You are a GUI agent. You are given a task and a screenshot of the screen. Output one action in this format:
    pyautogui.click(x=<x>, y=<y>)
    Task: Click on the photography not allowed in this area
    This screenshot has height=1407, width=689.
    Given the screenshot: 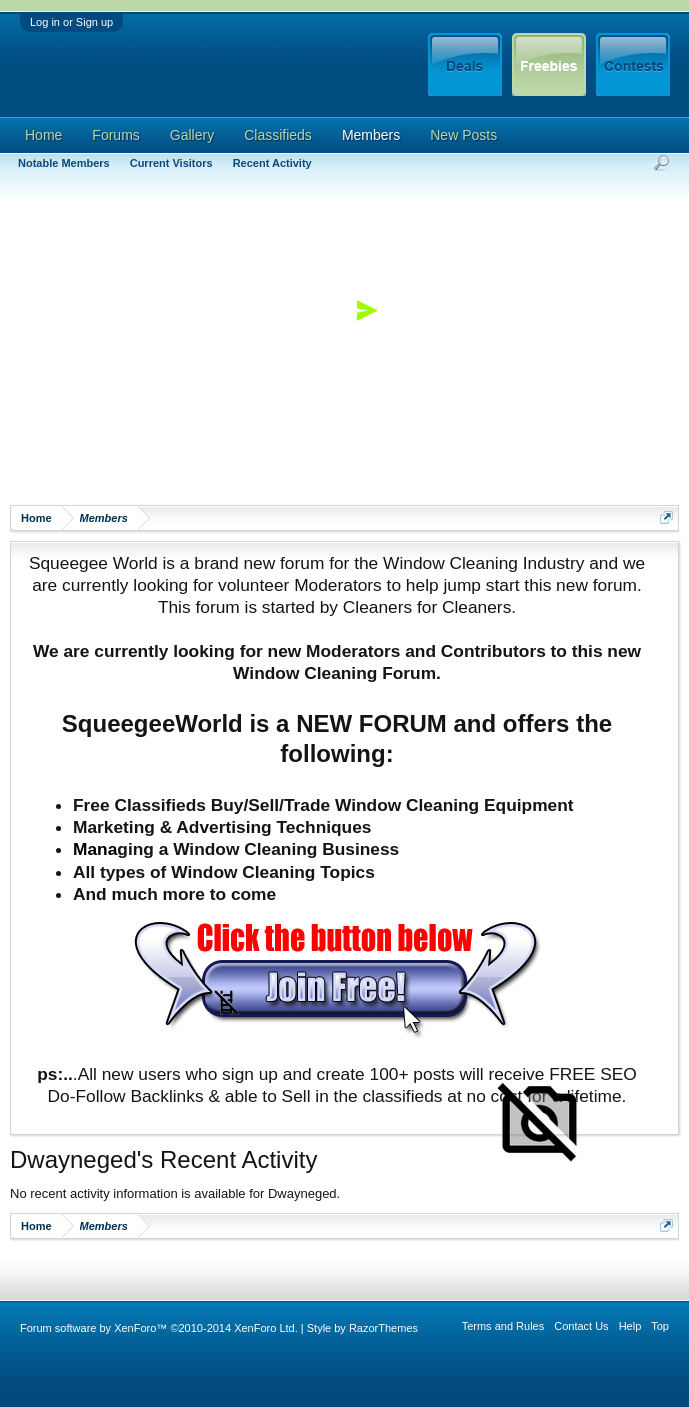 What is the action you would take?
    pyautogui.click(x=539, y=1119)
    